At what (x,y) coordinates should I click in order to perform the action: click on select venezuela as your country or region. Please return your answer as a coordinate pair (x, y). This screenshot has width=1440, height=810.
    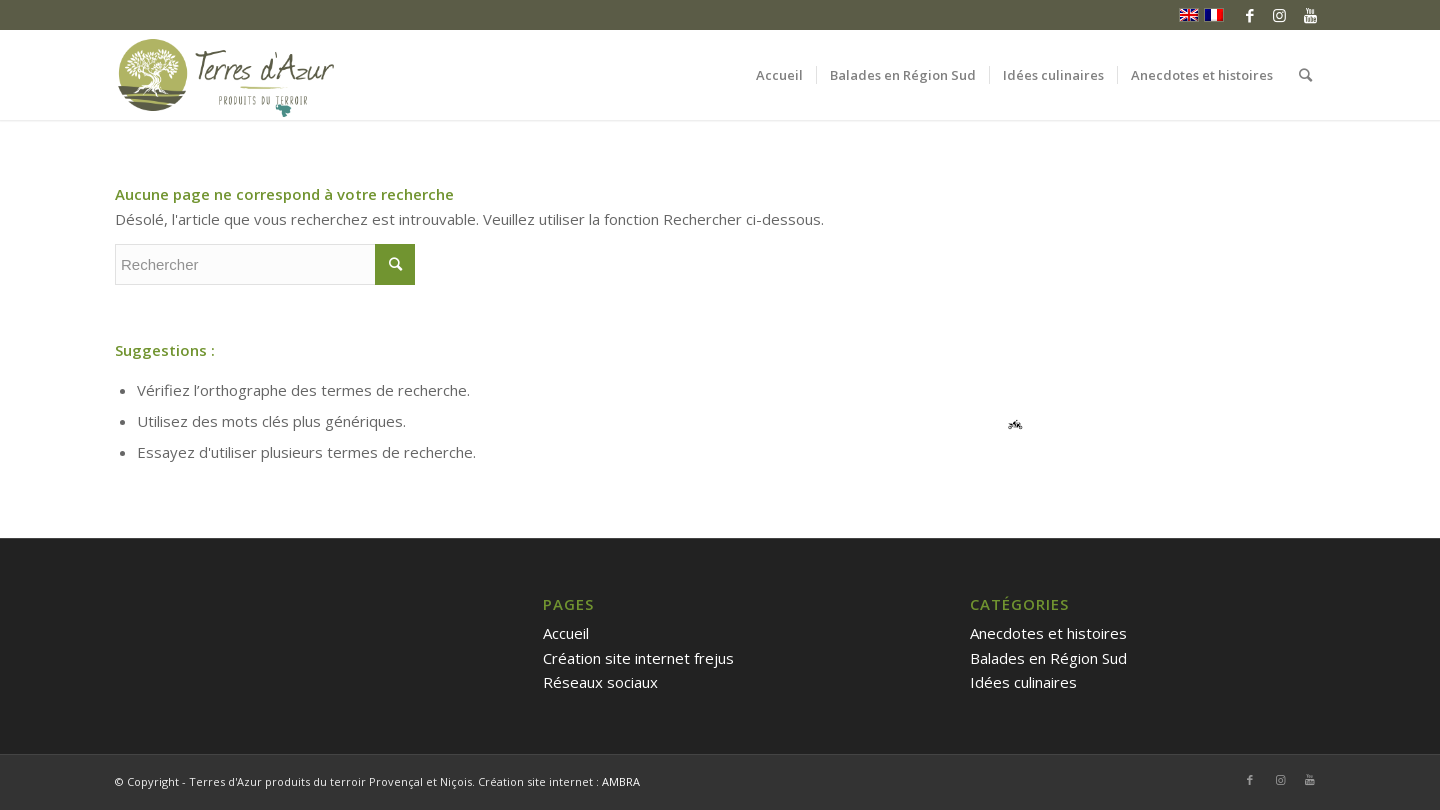
    Looking at the image, I should click on (283, 110).